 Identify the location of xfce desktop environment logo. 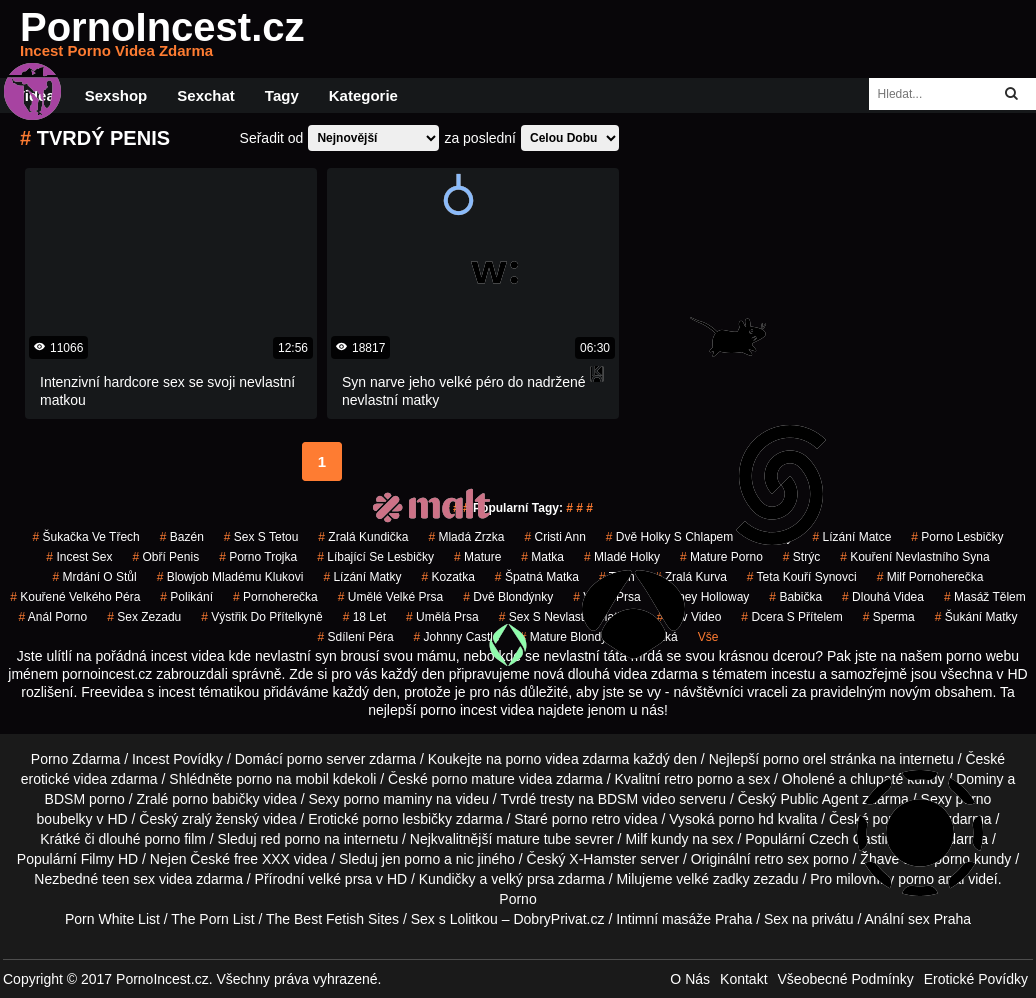
(728, 337).